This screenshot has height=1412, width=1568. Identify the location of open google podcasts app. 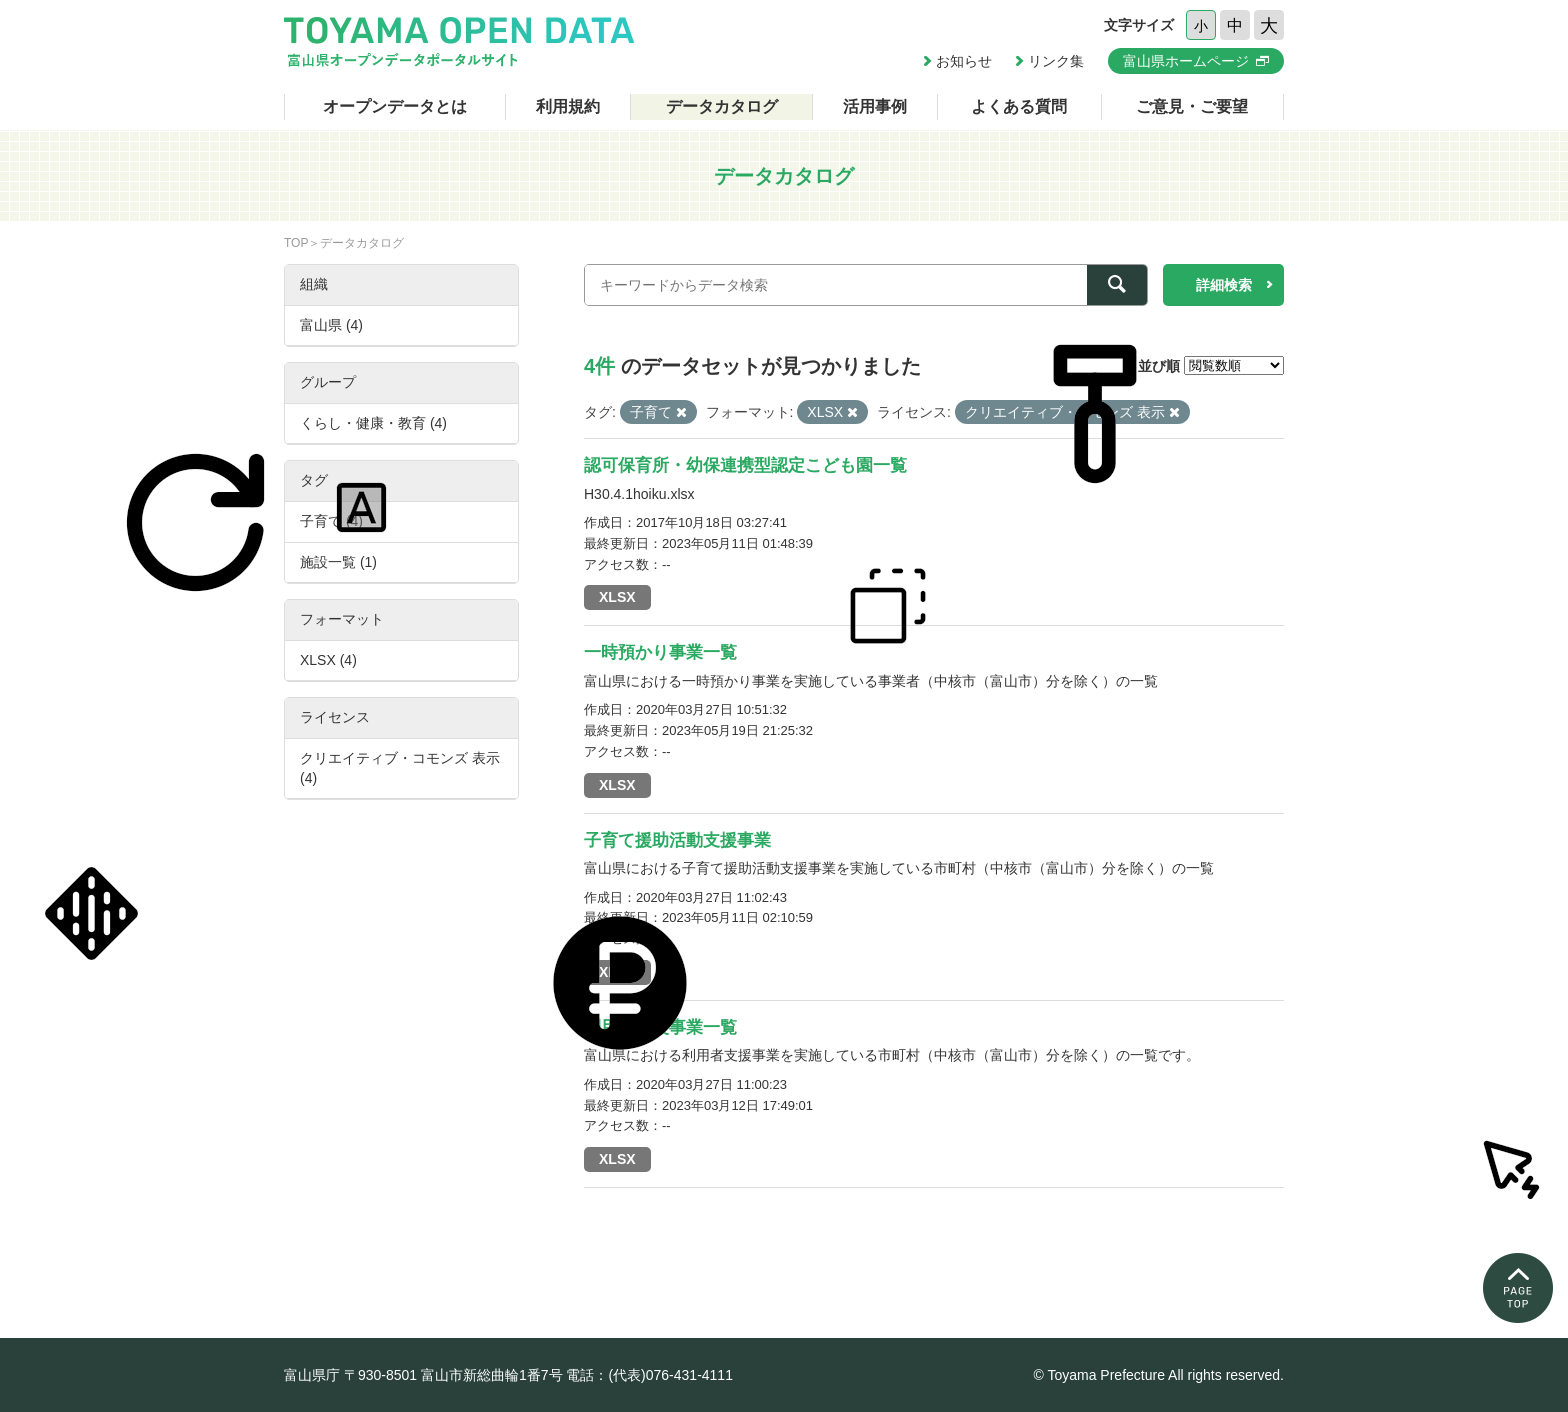
(91, 913).